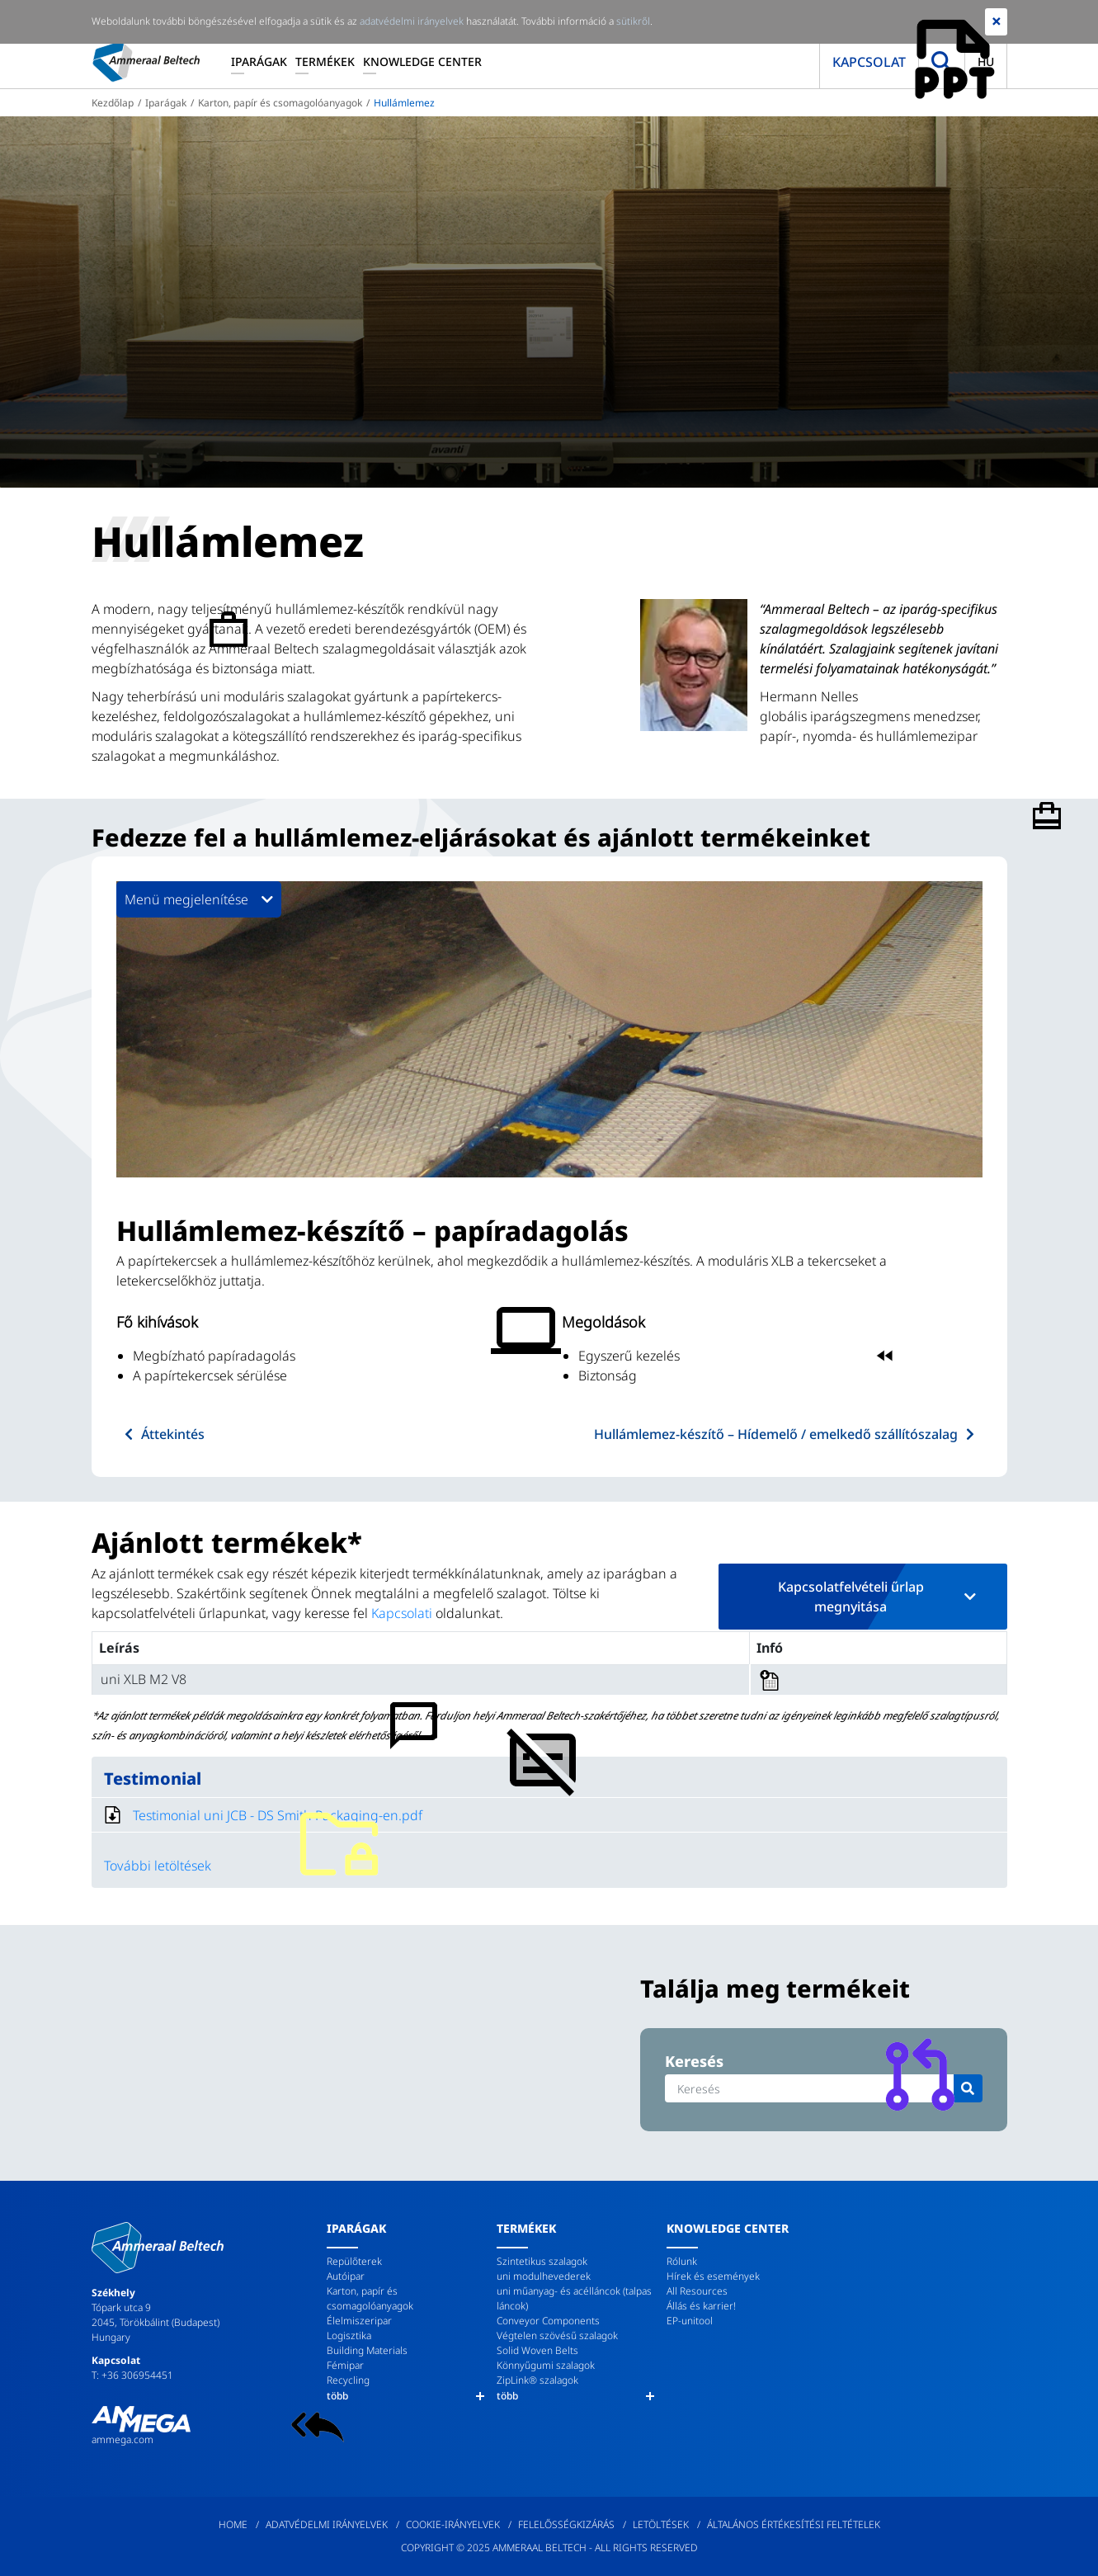 The width and height of the screenshot is (1098, 2576). What do you see at coordinates (953, 62) in the screenshot?
I see `open a PowerPoint presentation file` at bounding box center [953, 62].